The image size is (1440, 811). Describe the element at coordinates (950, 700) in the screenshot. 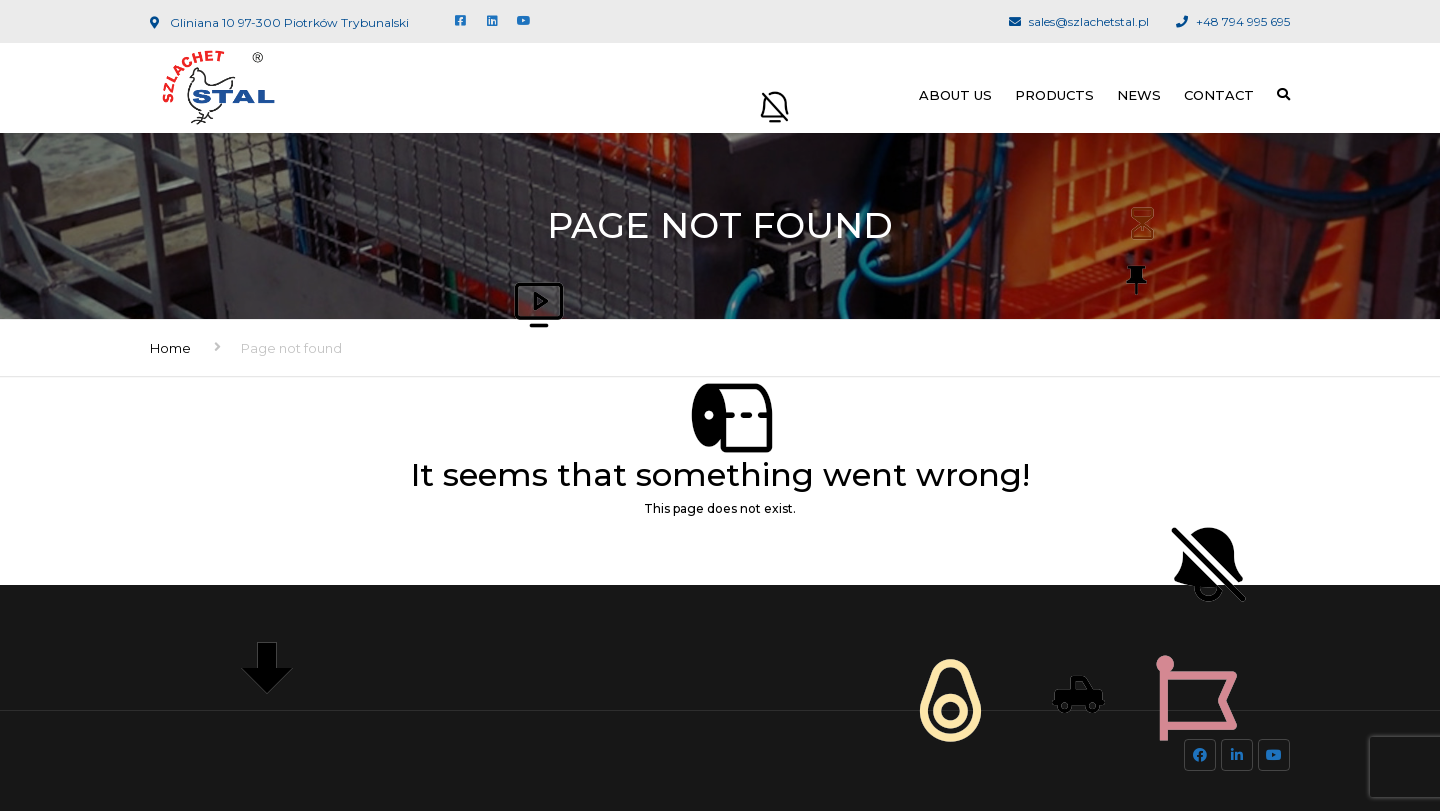

I see `browse healthy food or recipe options` at that location.